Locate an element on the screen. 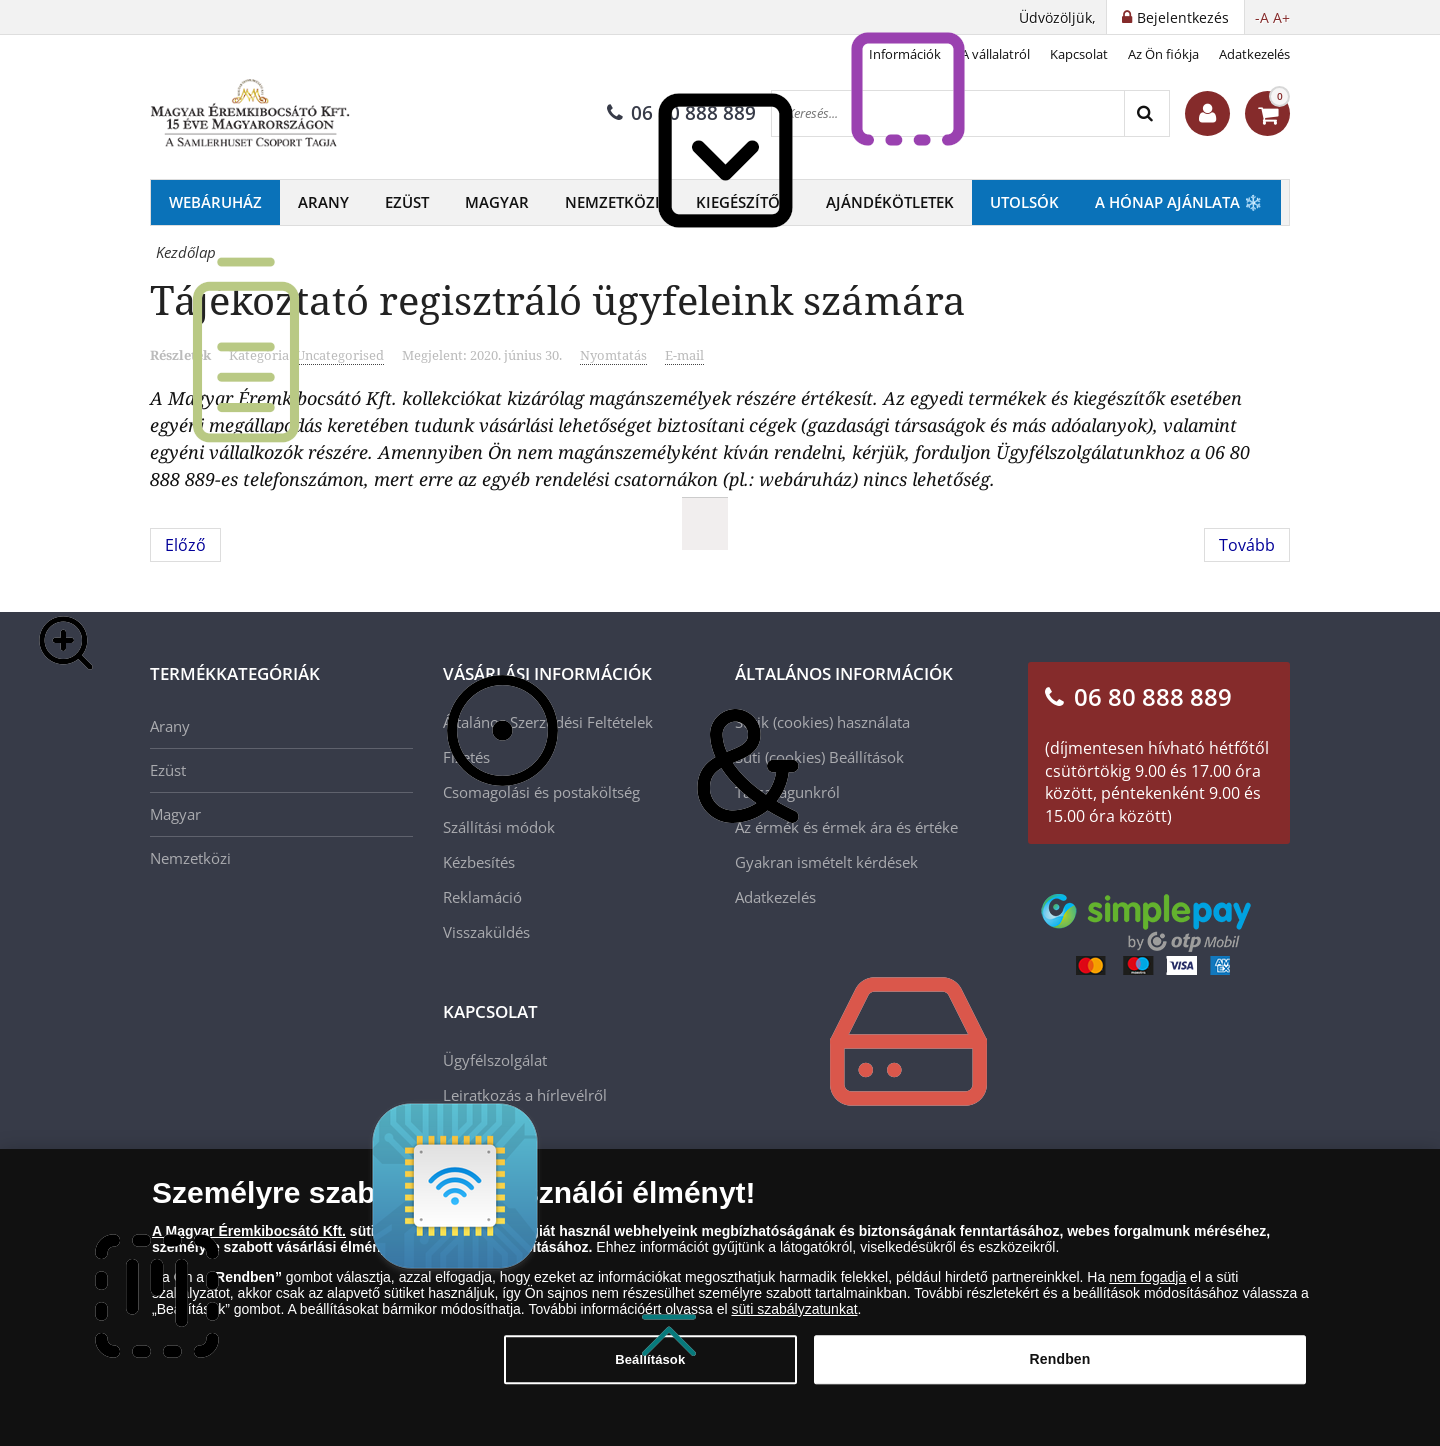  select this option from a list is located at coordinates (502, 730).